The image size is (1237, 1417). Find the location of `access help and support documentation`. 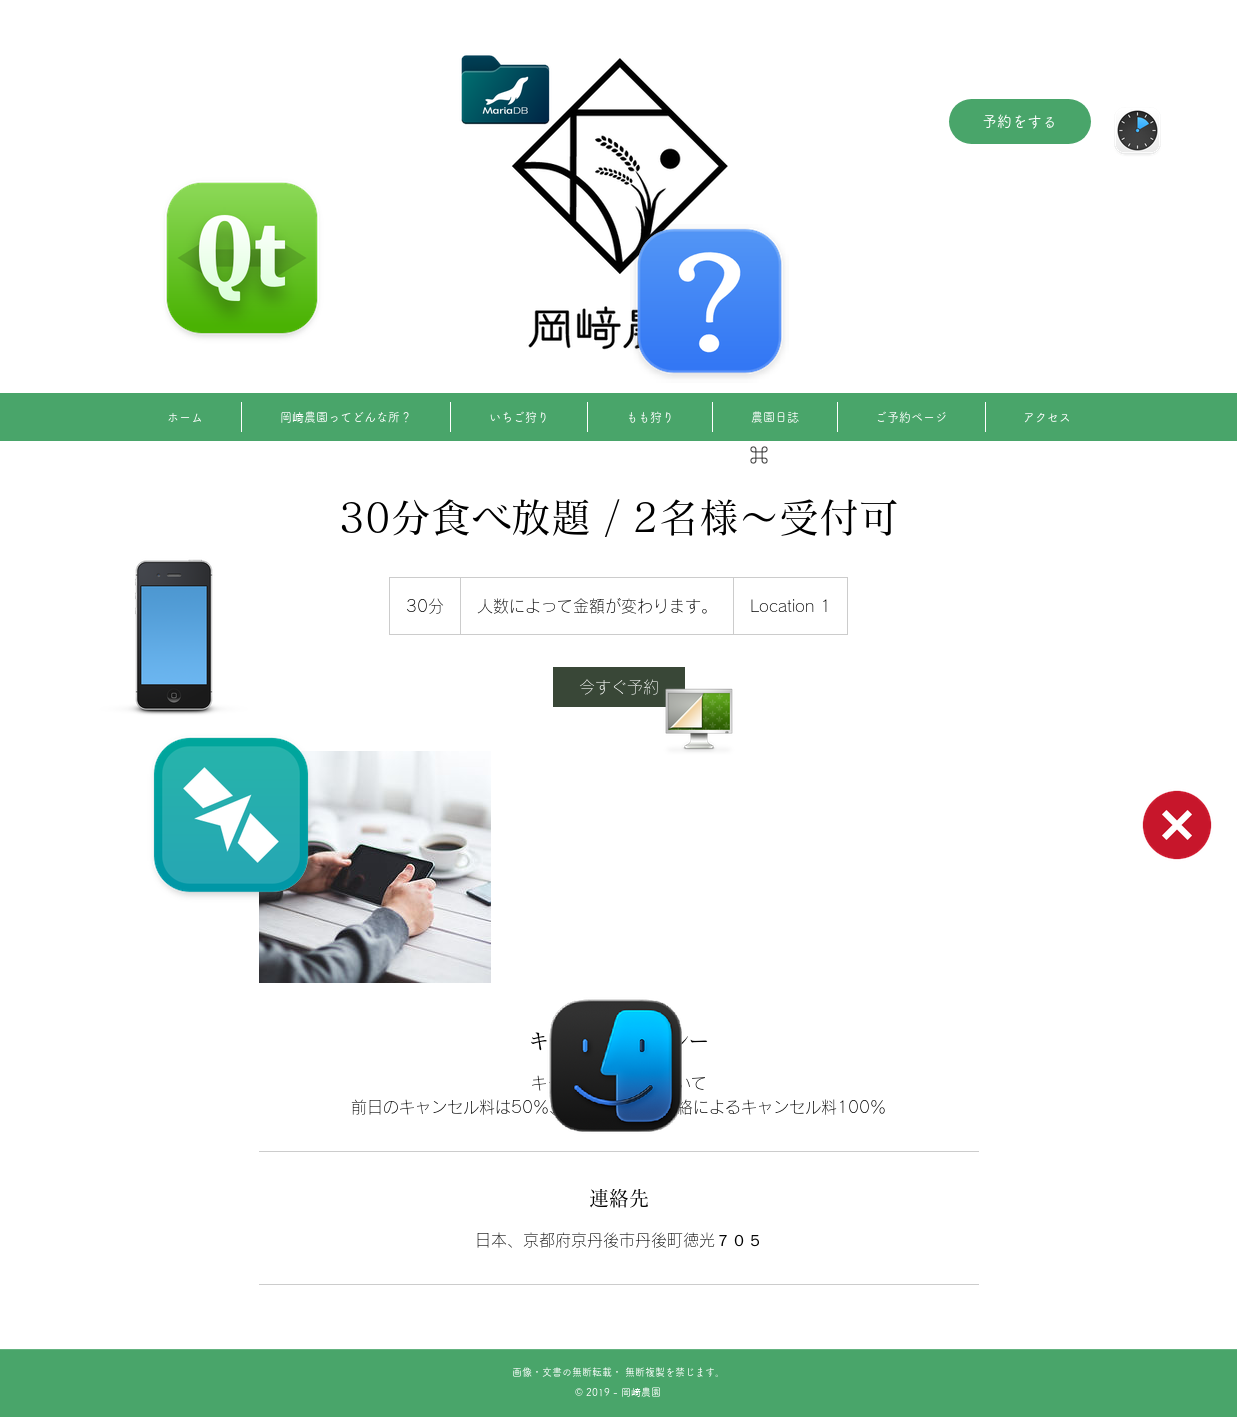

access help and support documentation is located at coordinates (709, 303).